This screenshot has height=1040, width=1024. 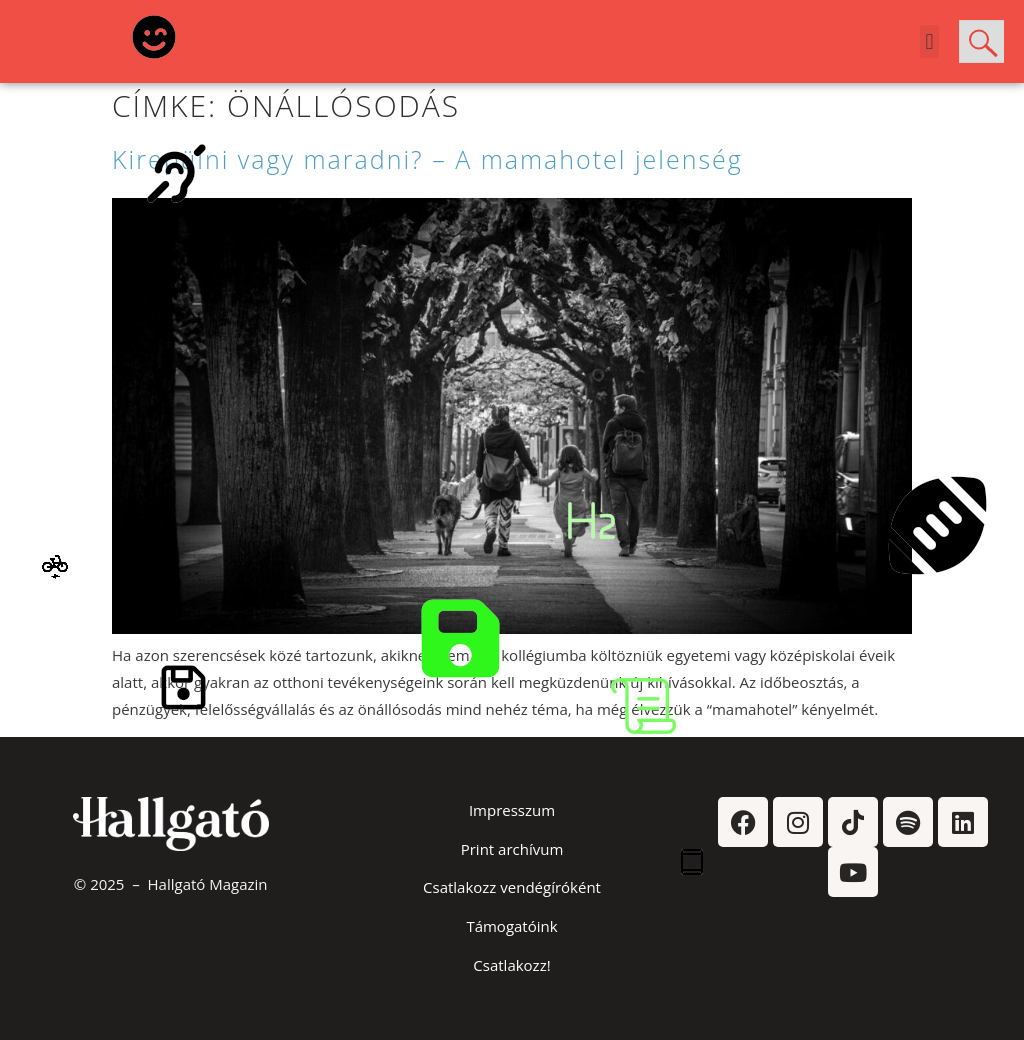 What do you see at coordinates (937, 525) in the screenshot?
I see `access football or american sports content` at bounding box center [937, 525].